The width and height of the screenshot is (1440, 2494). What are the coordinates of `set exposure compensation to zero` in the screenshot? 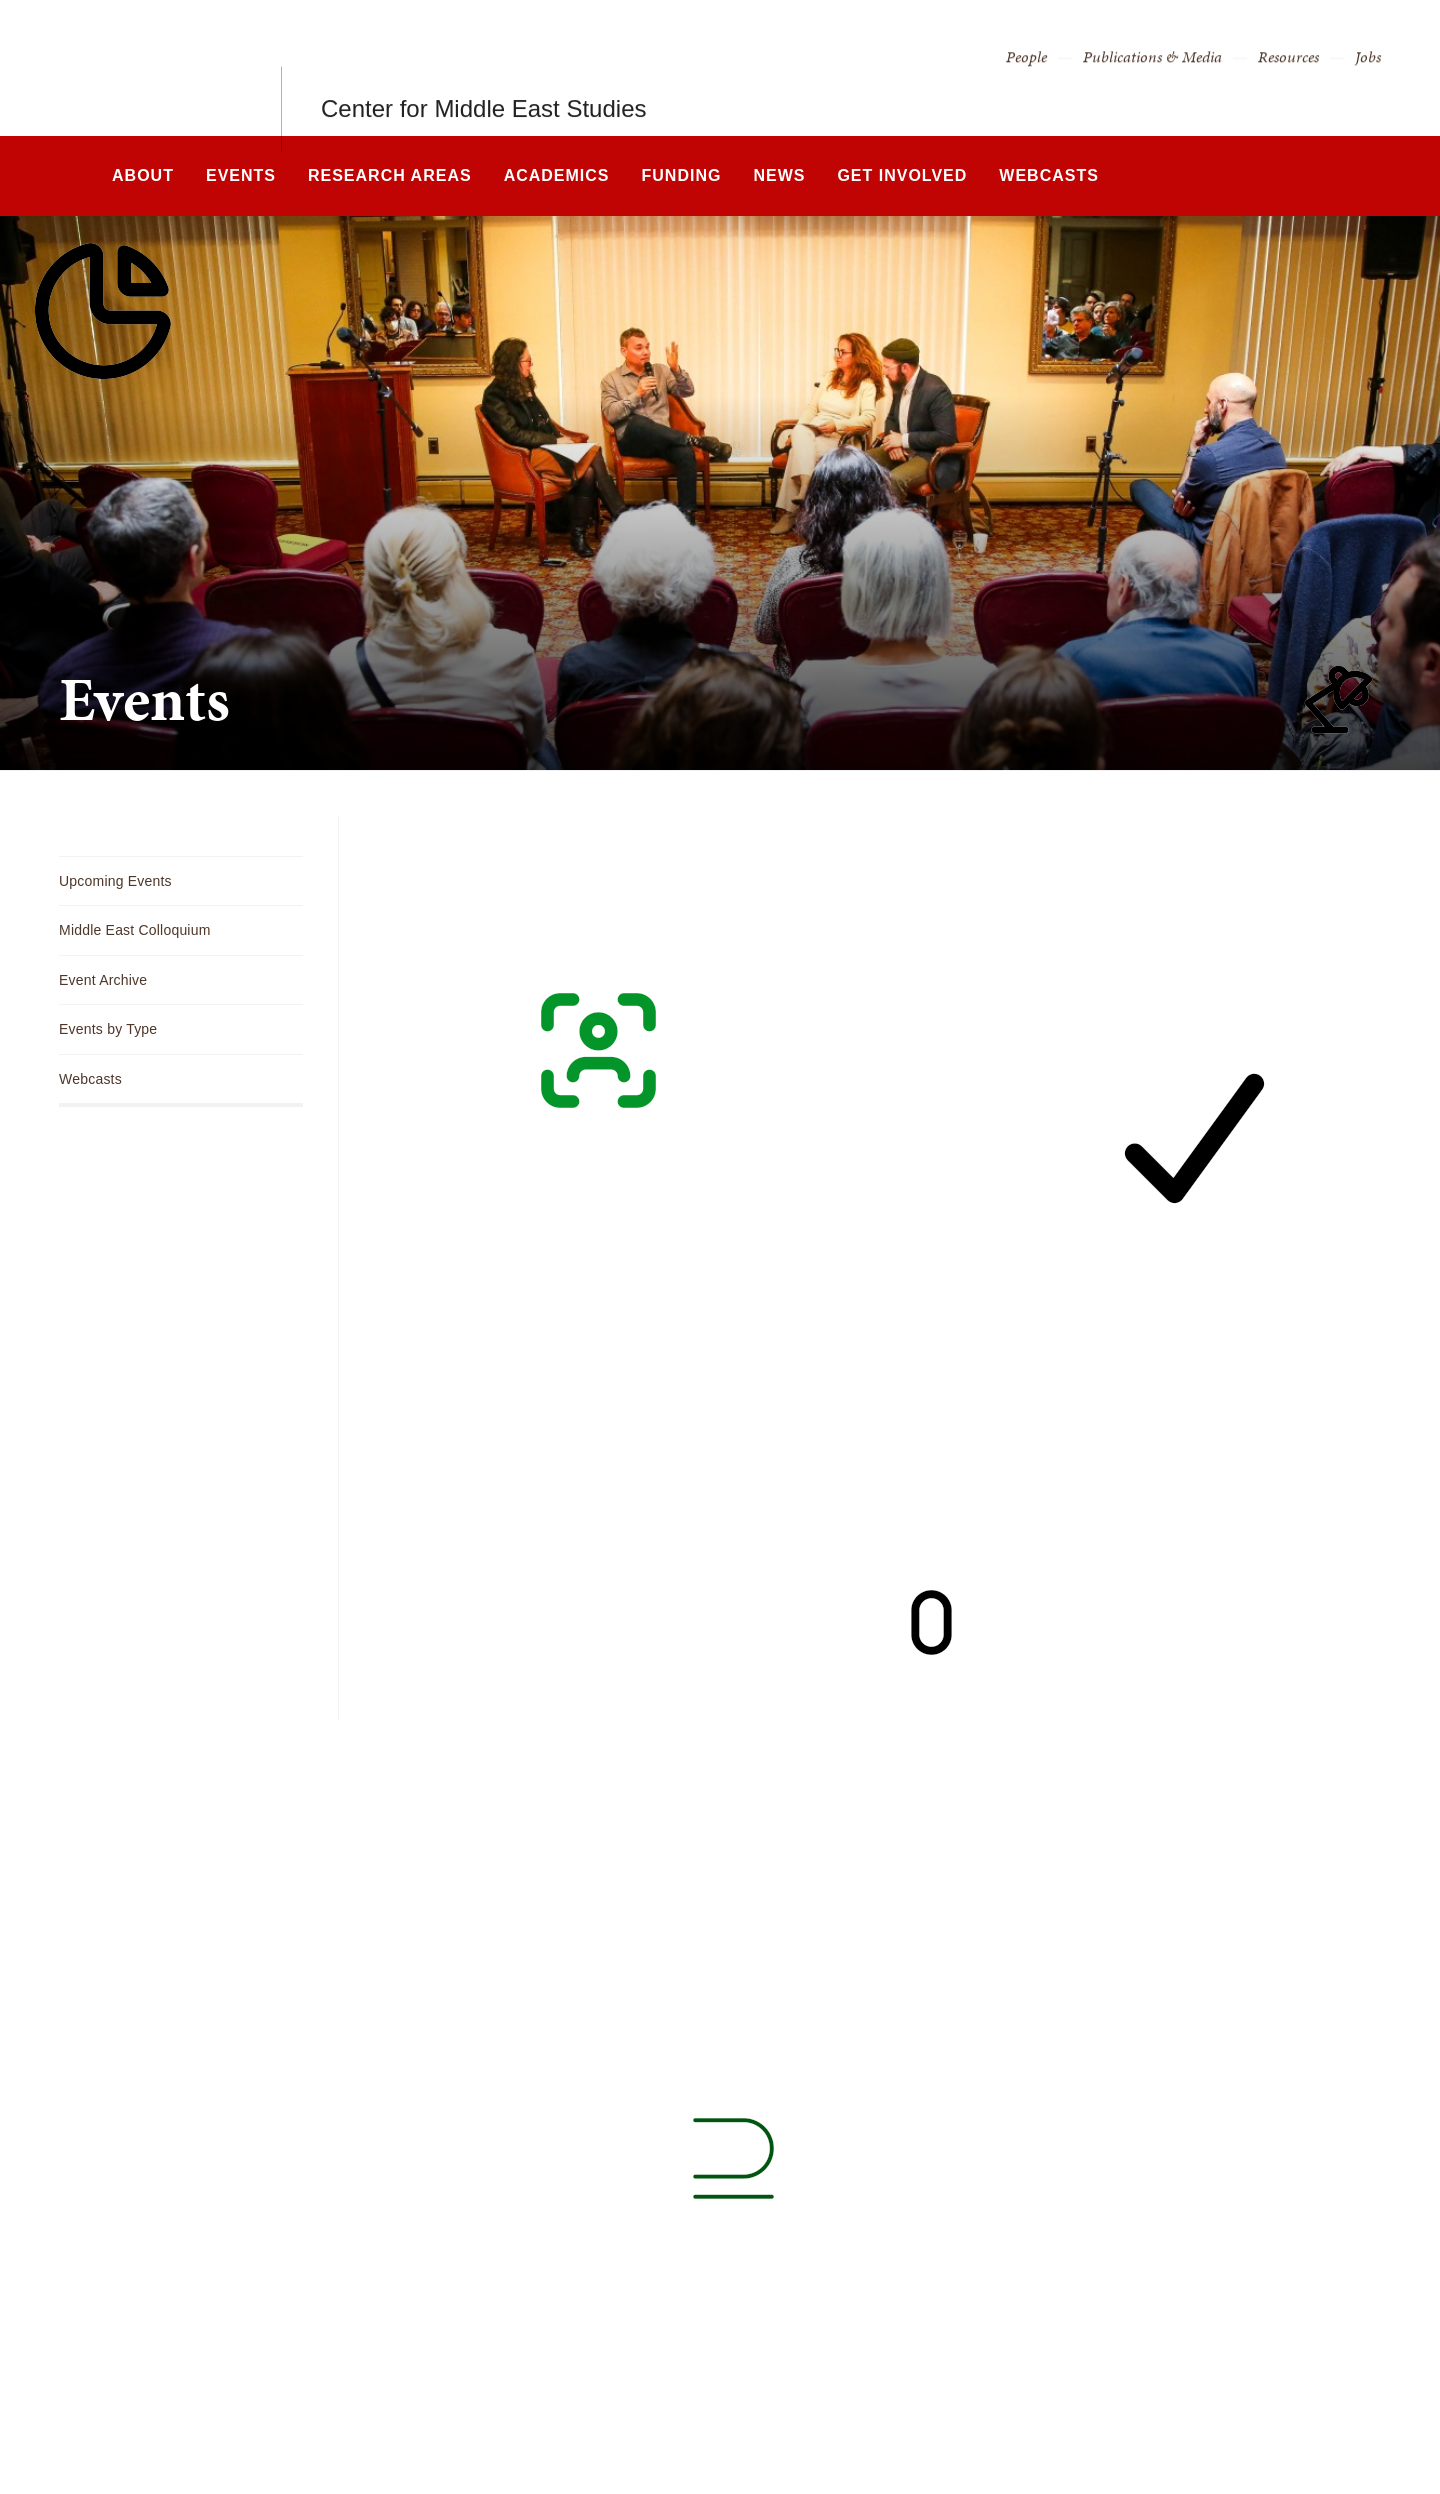 It's located at (931, 1622).